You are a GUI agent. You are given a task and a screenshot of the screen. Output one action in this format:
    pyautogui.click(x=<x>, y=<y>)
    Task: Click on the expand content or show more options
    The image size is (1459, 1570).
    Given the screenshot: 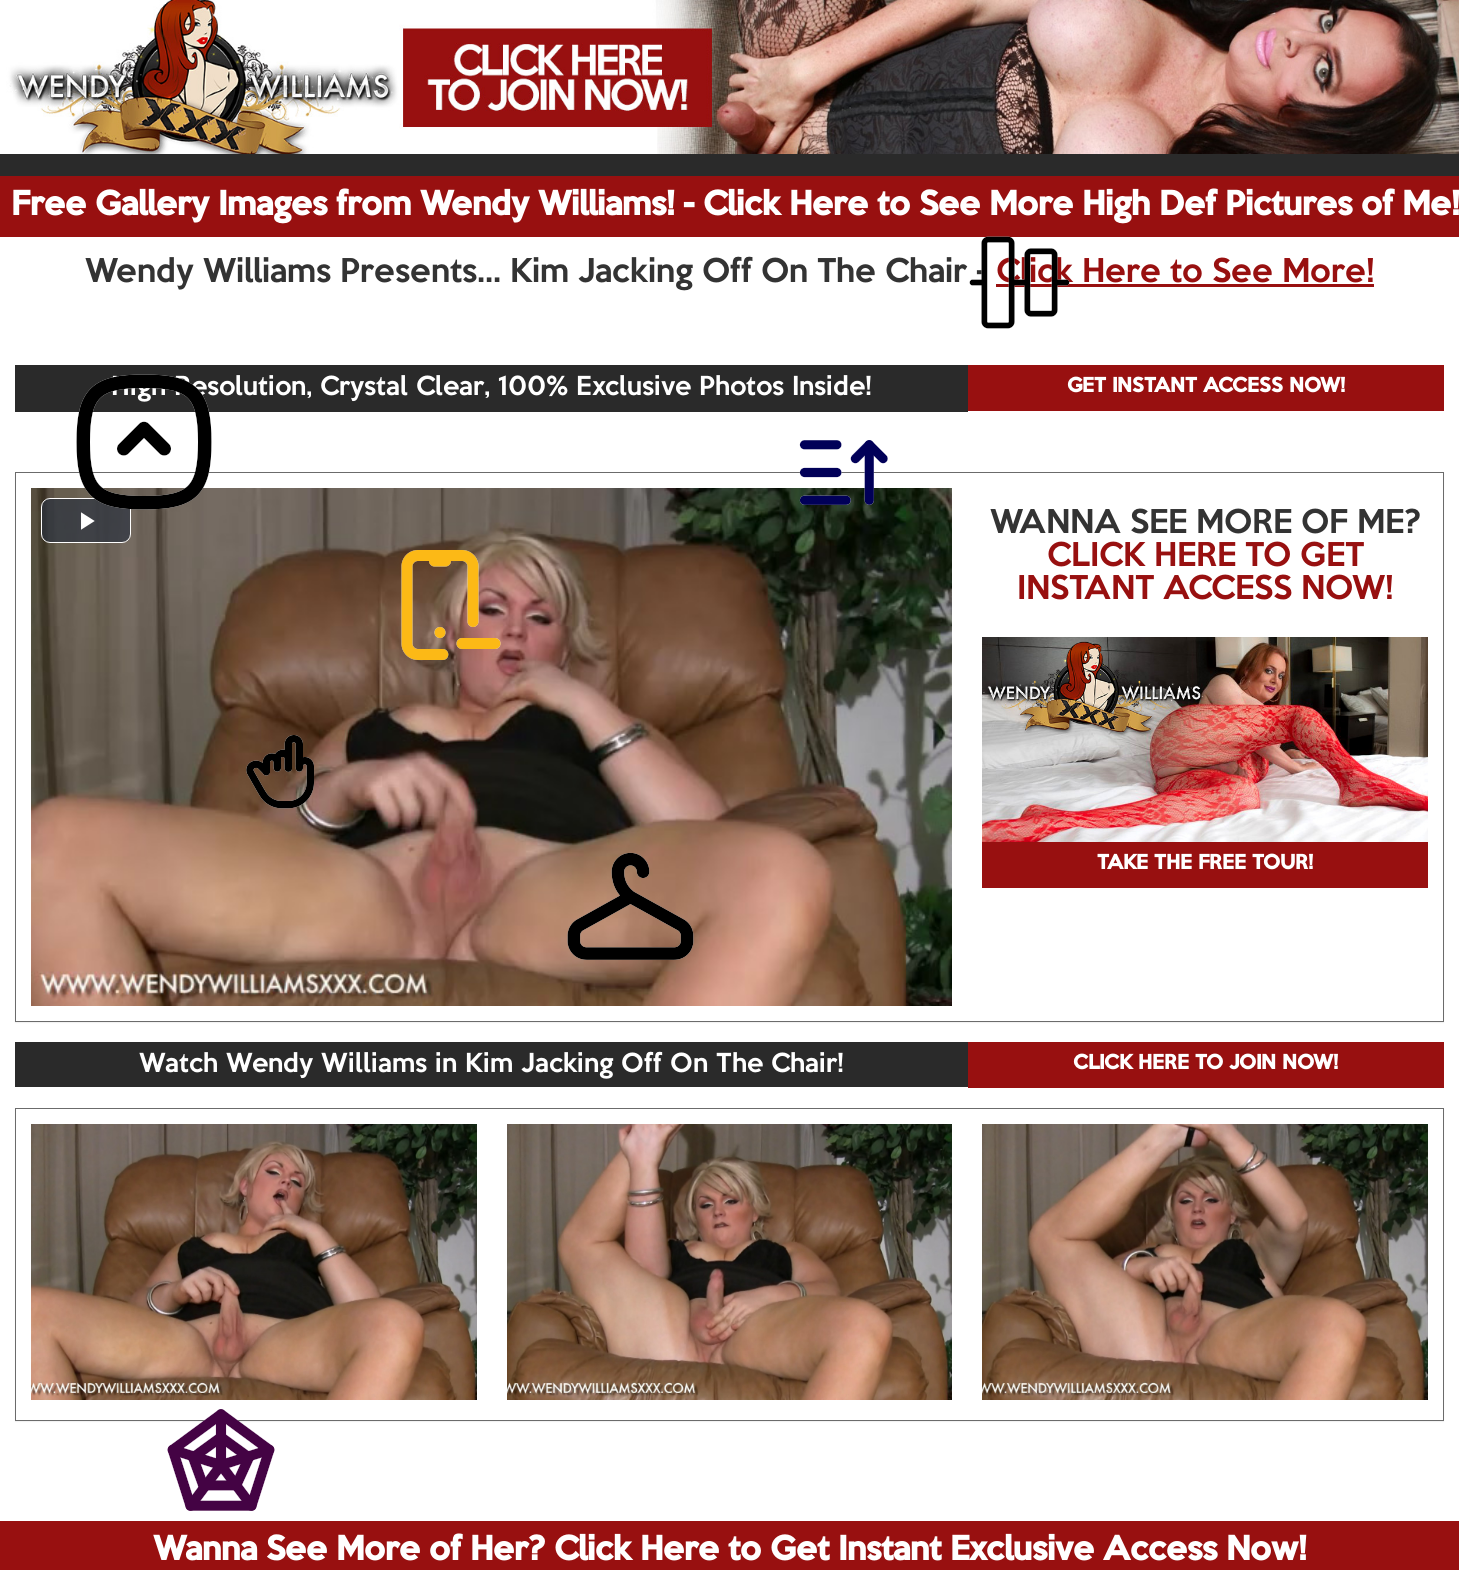 What is the action you would take?
    pyautogui.click(x=144, y=442)
    